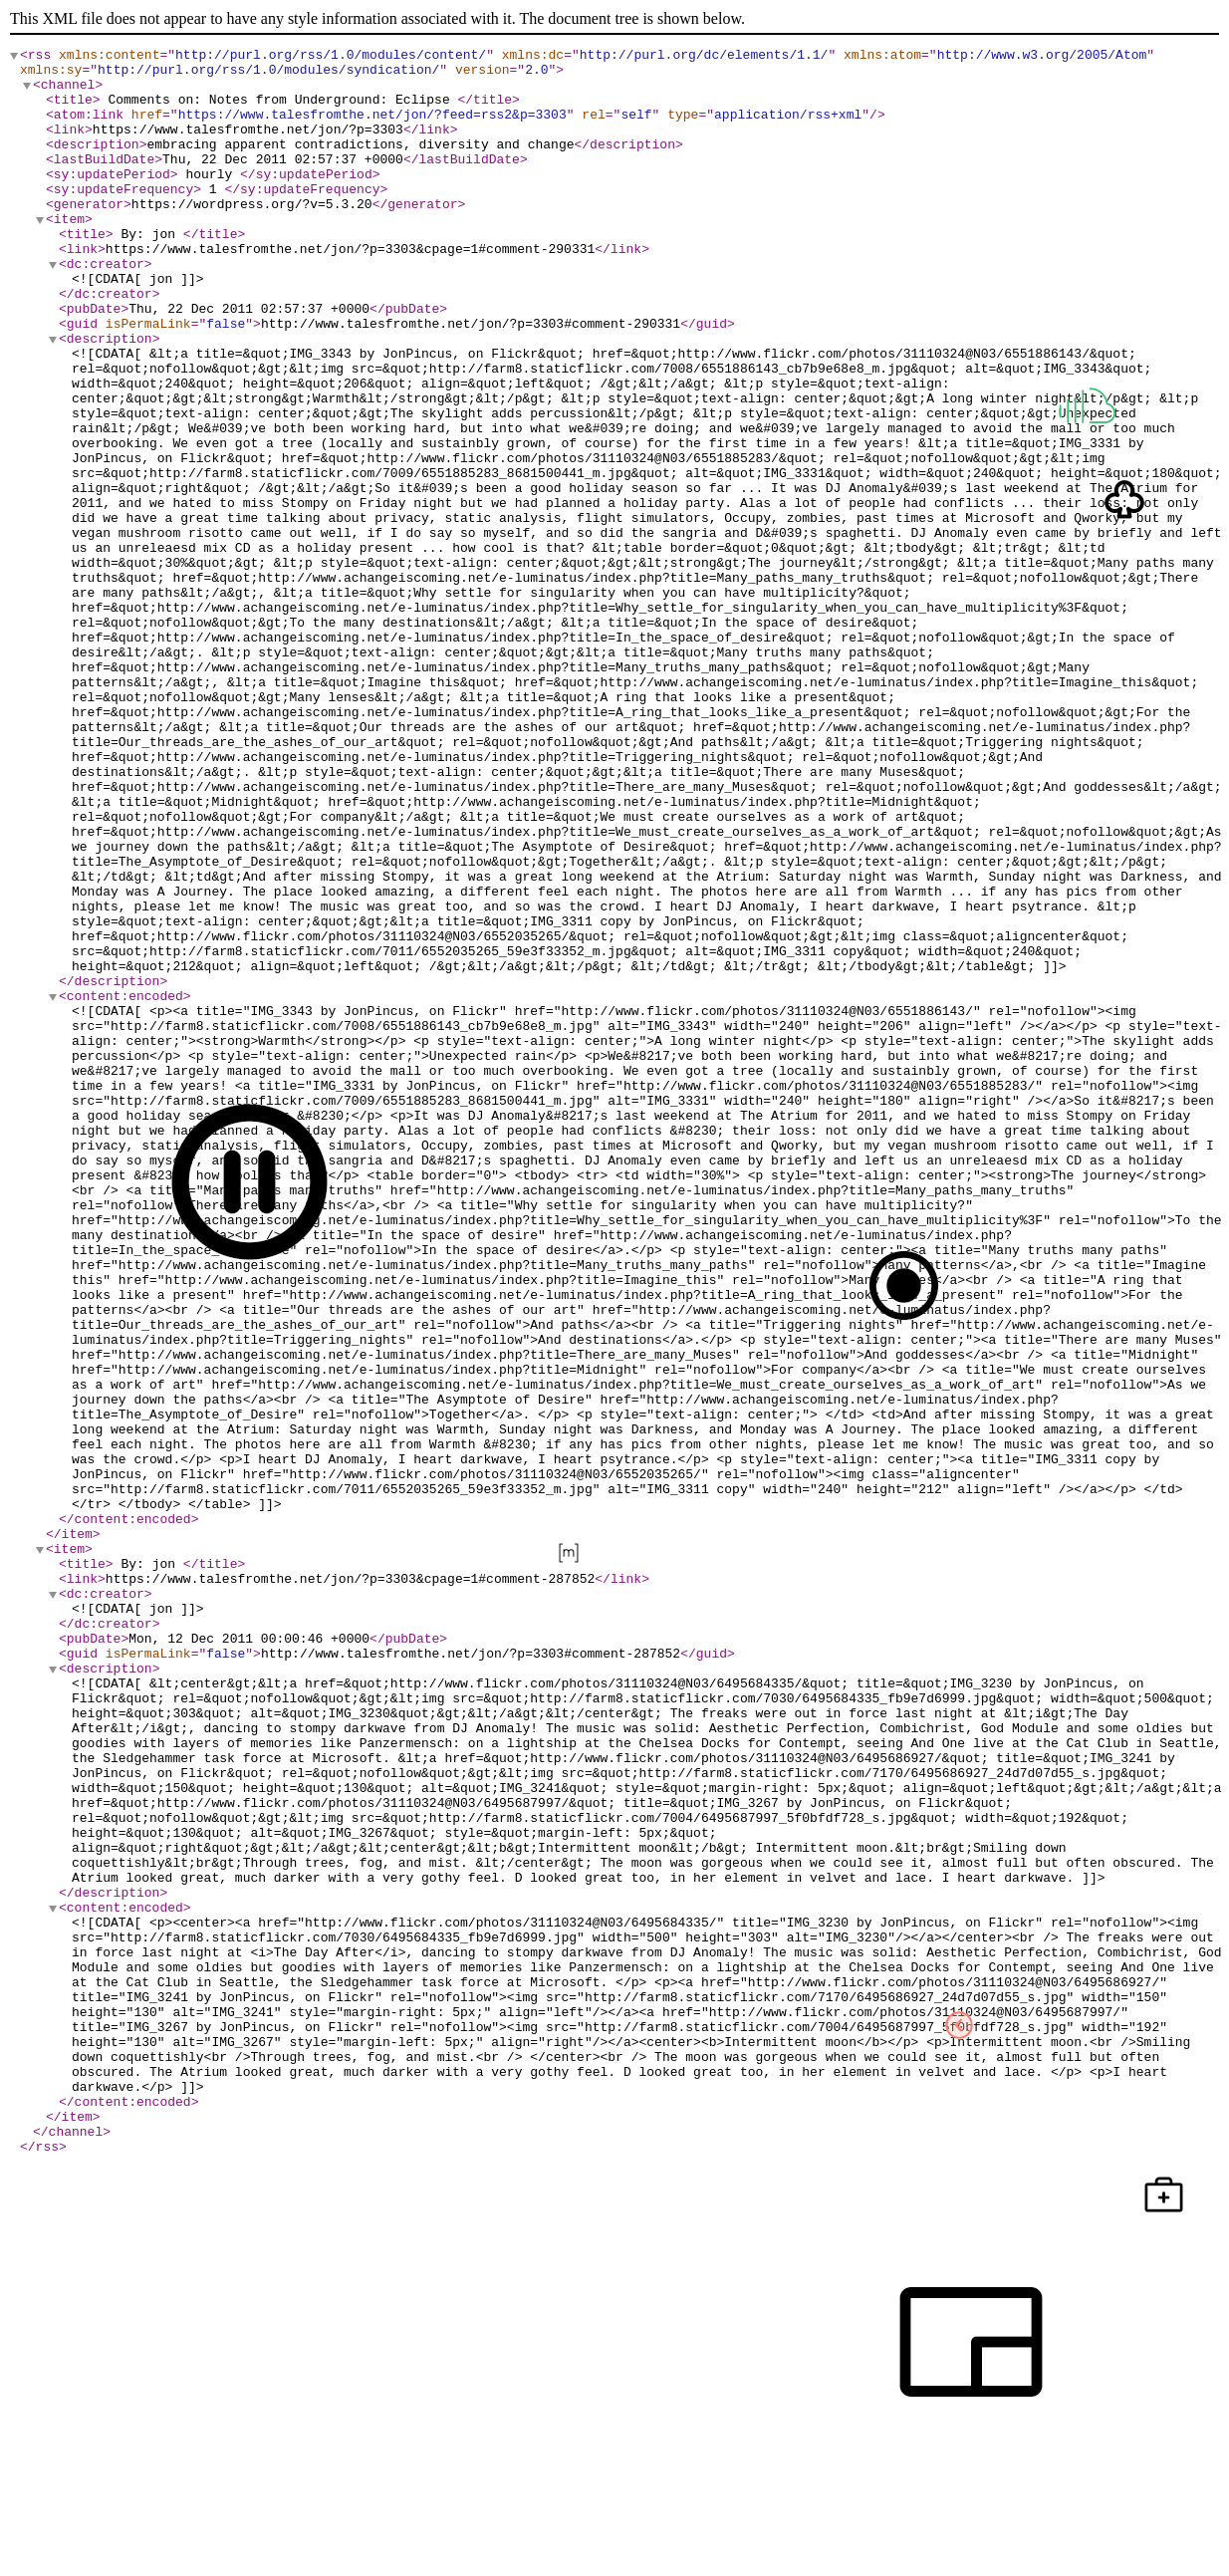 The width and height of the screenshot is (1229, 2576). What do you see at coordinates (1124, 500) in the screenshot?
I see `select clubs suit in a card game` at bounding box center [1124, 500].